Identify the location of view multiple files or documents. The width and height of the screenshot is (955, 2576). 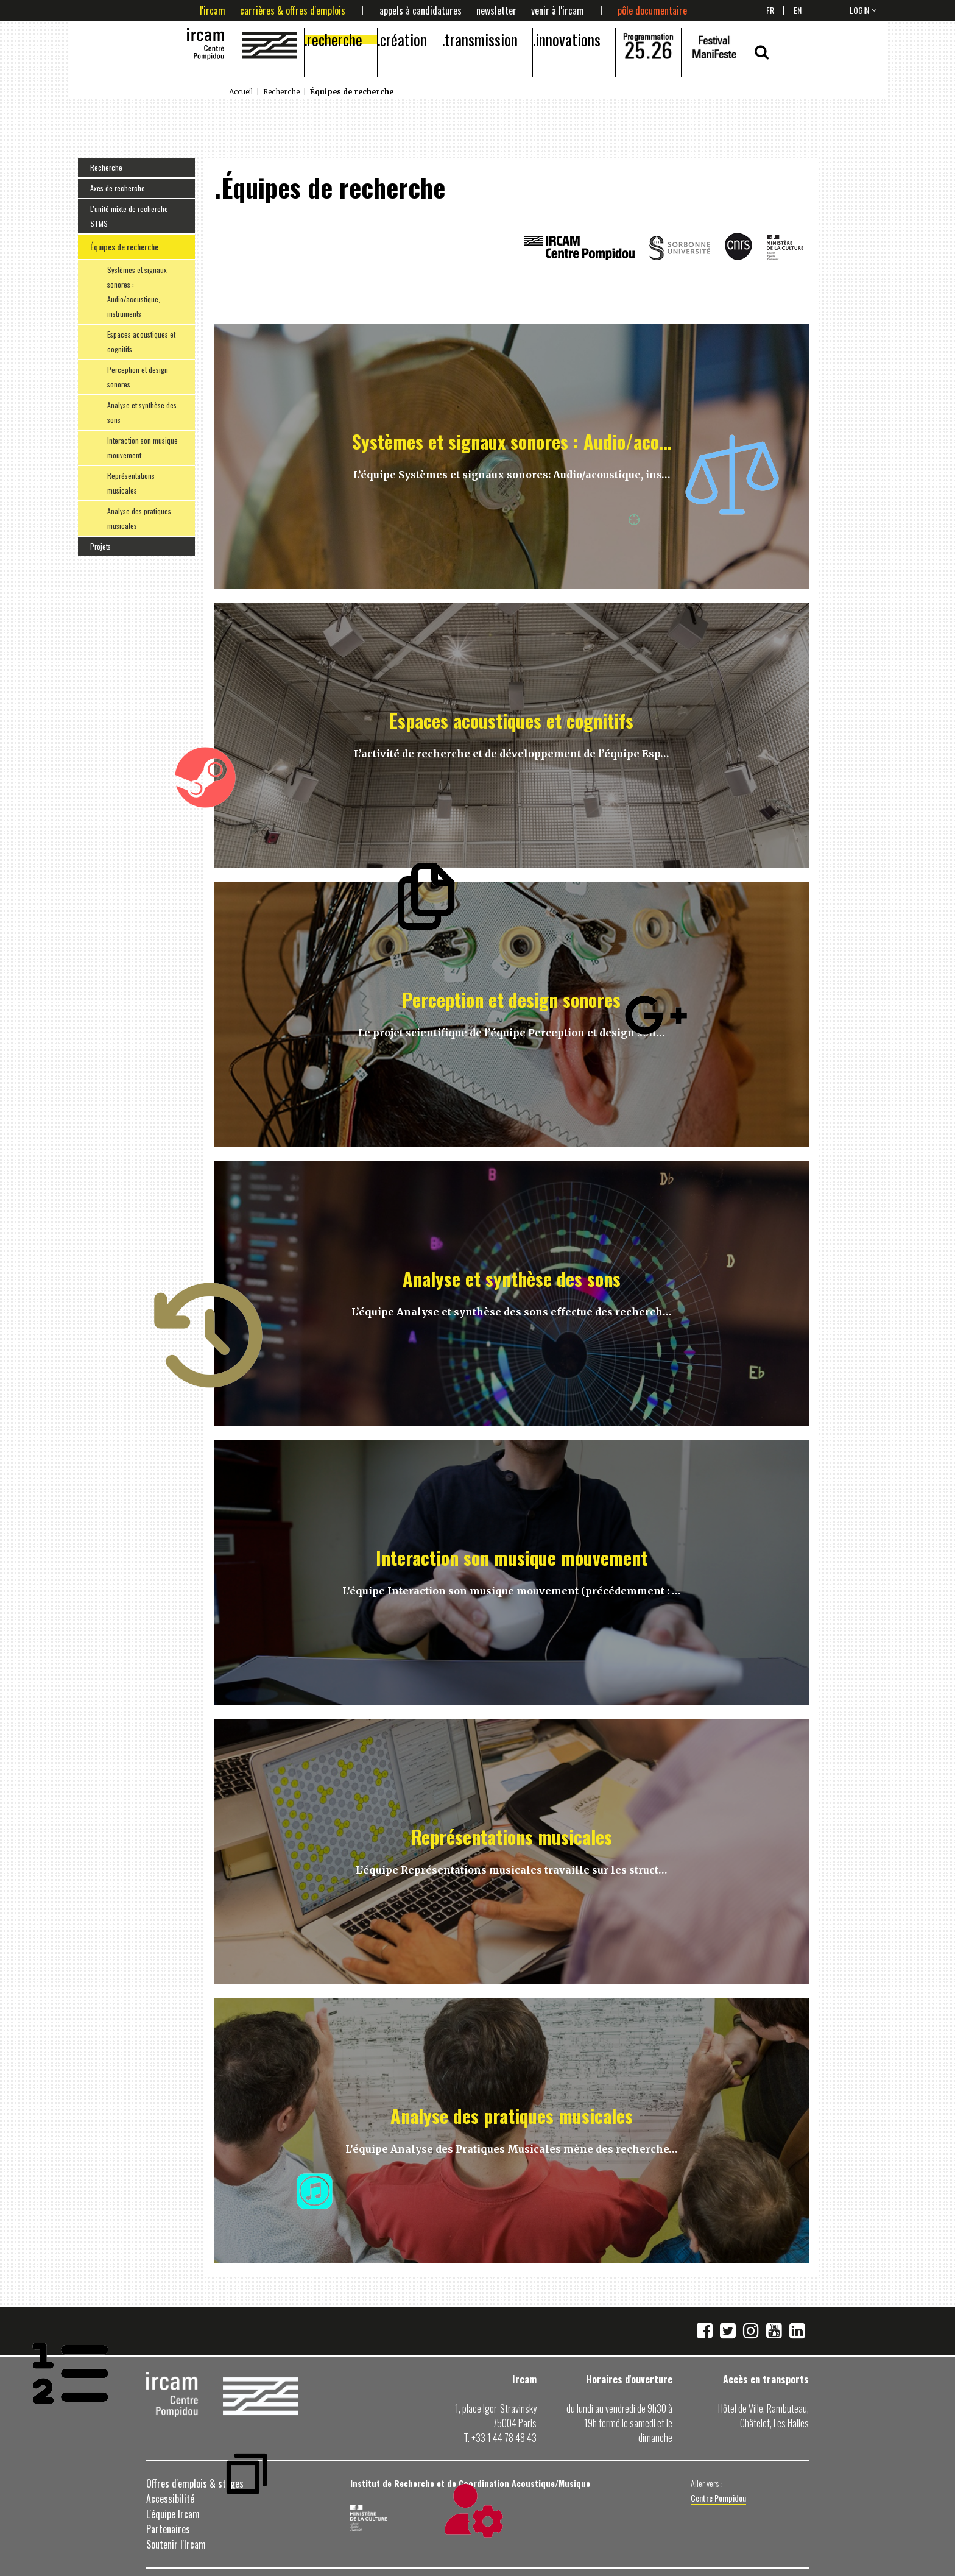
(425, 896).